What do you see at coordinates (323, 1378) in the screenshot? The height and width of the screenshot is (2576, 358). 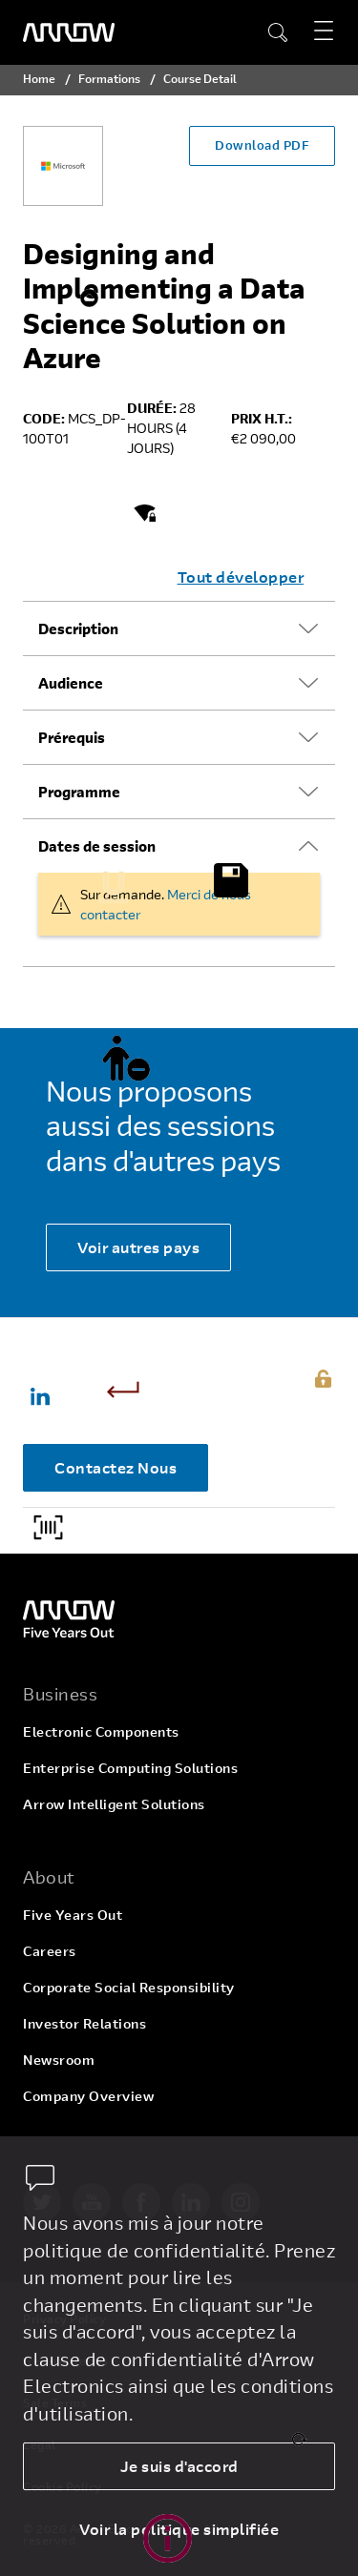 I see `unlock or access secured content` at bounding box center [323, 1378].